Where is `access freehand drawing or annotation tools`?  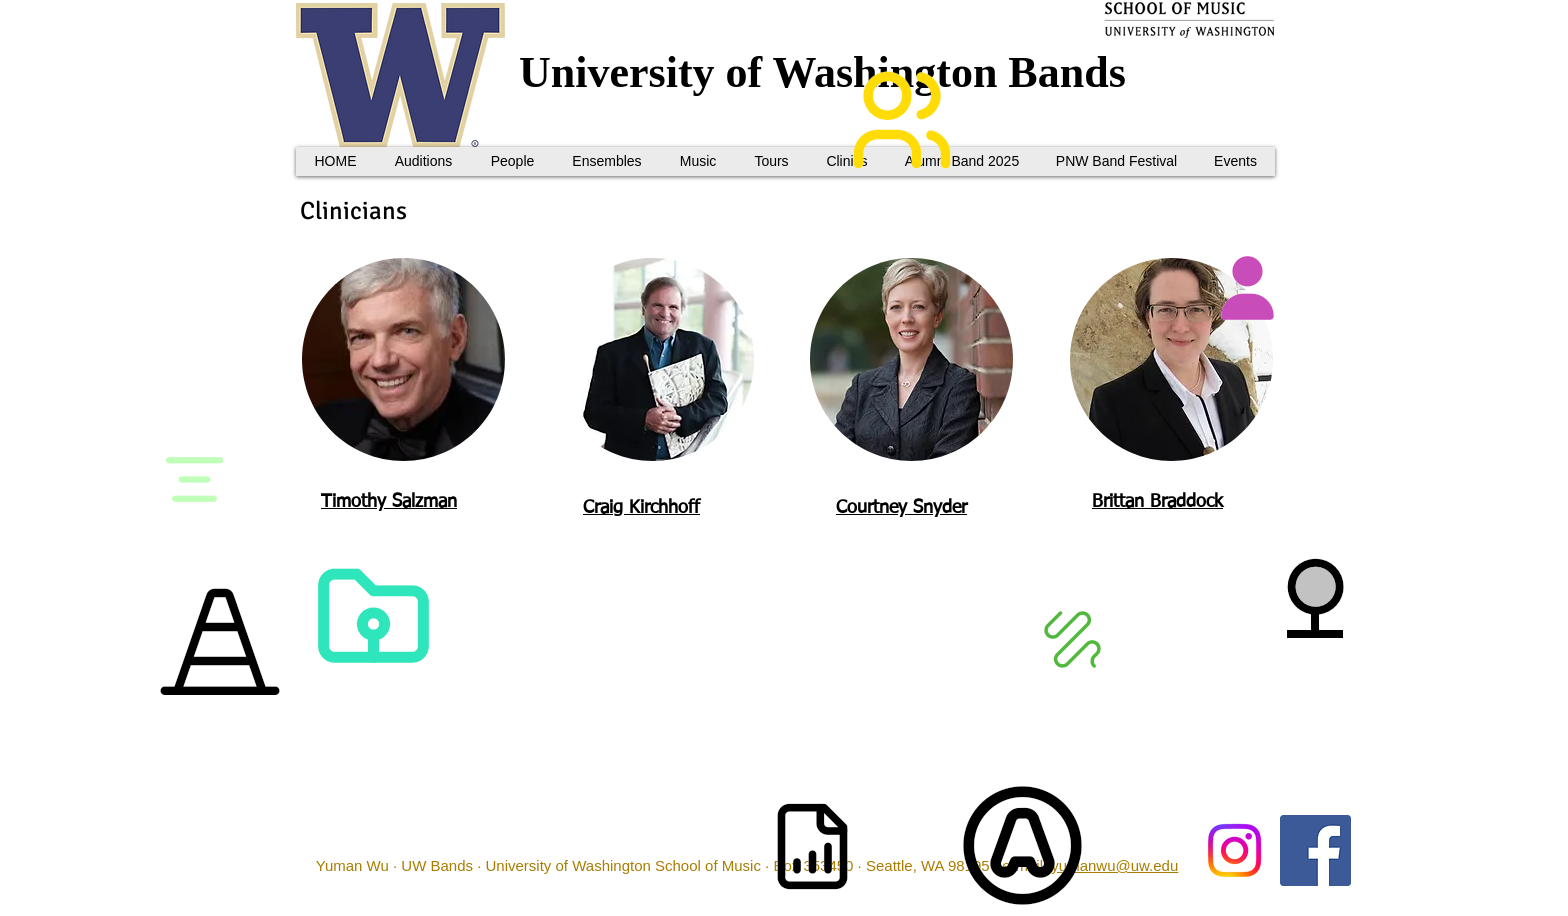 access freehand drawing or annotation tools is located at coordinates (1072, 639).